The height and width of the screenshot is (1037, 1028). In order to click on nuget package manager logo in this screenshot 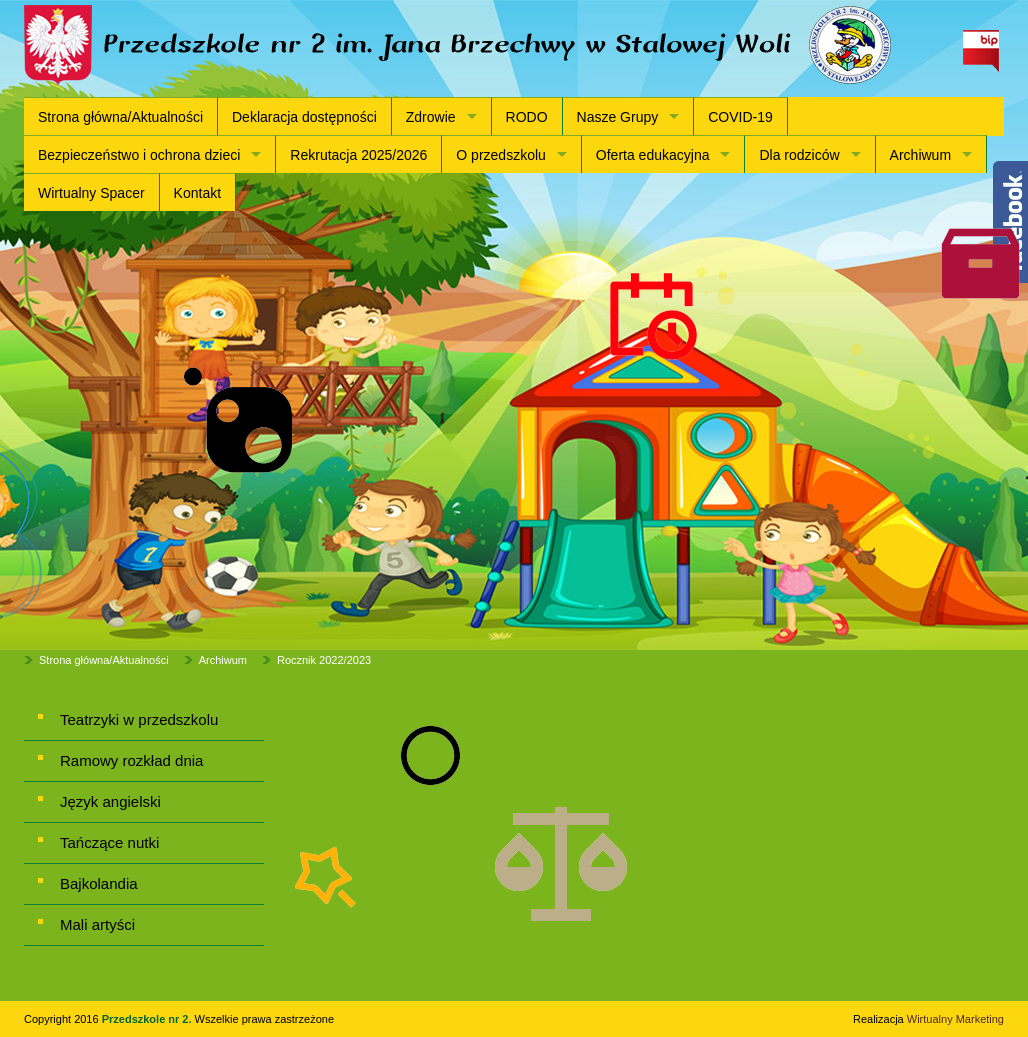, I will do `click(238, 420)`.